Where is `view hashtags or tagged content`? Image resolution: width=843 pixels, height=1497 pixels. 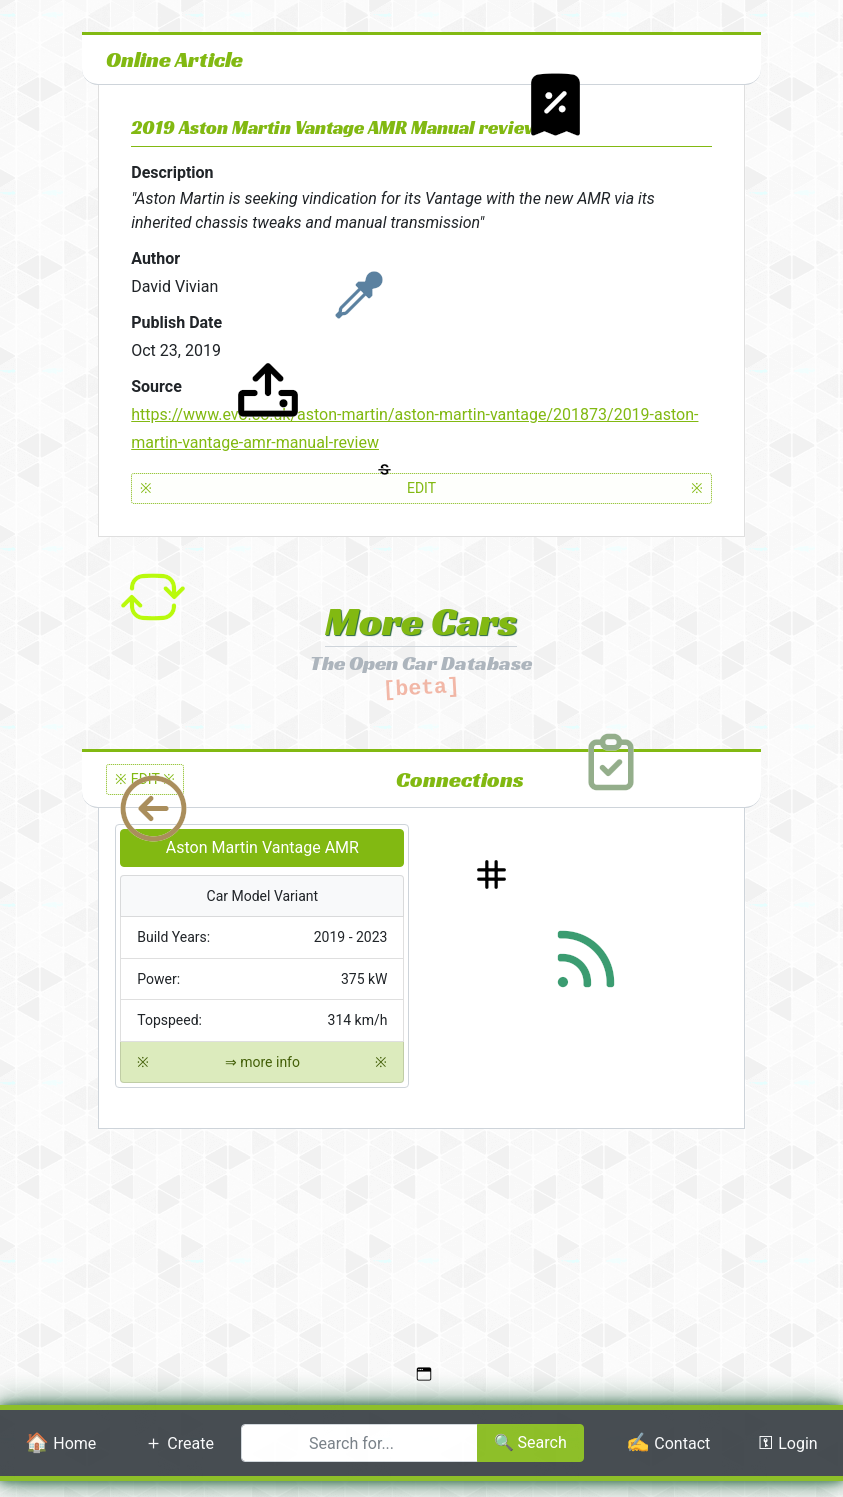 view hashtags or tagged content is located at coordinates (491, 874).